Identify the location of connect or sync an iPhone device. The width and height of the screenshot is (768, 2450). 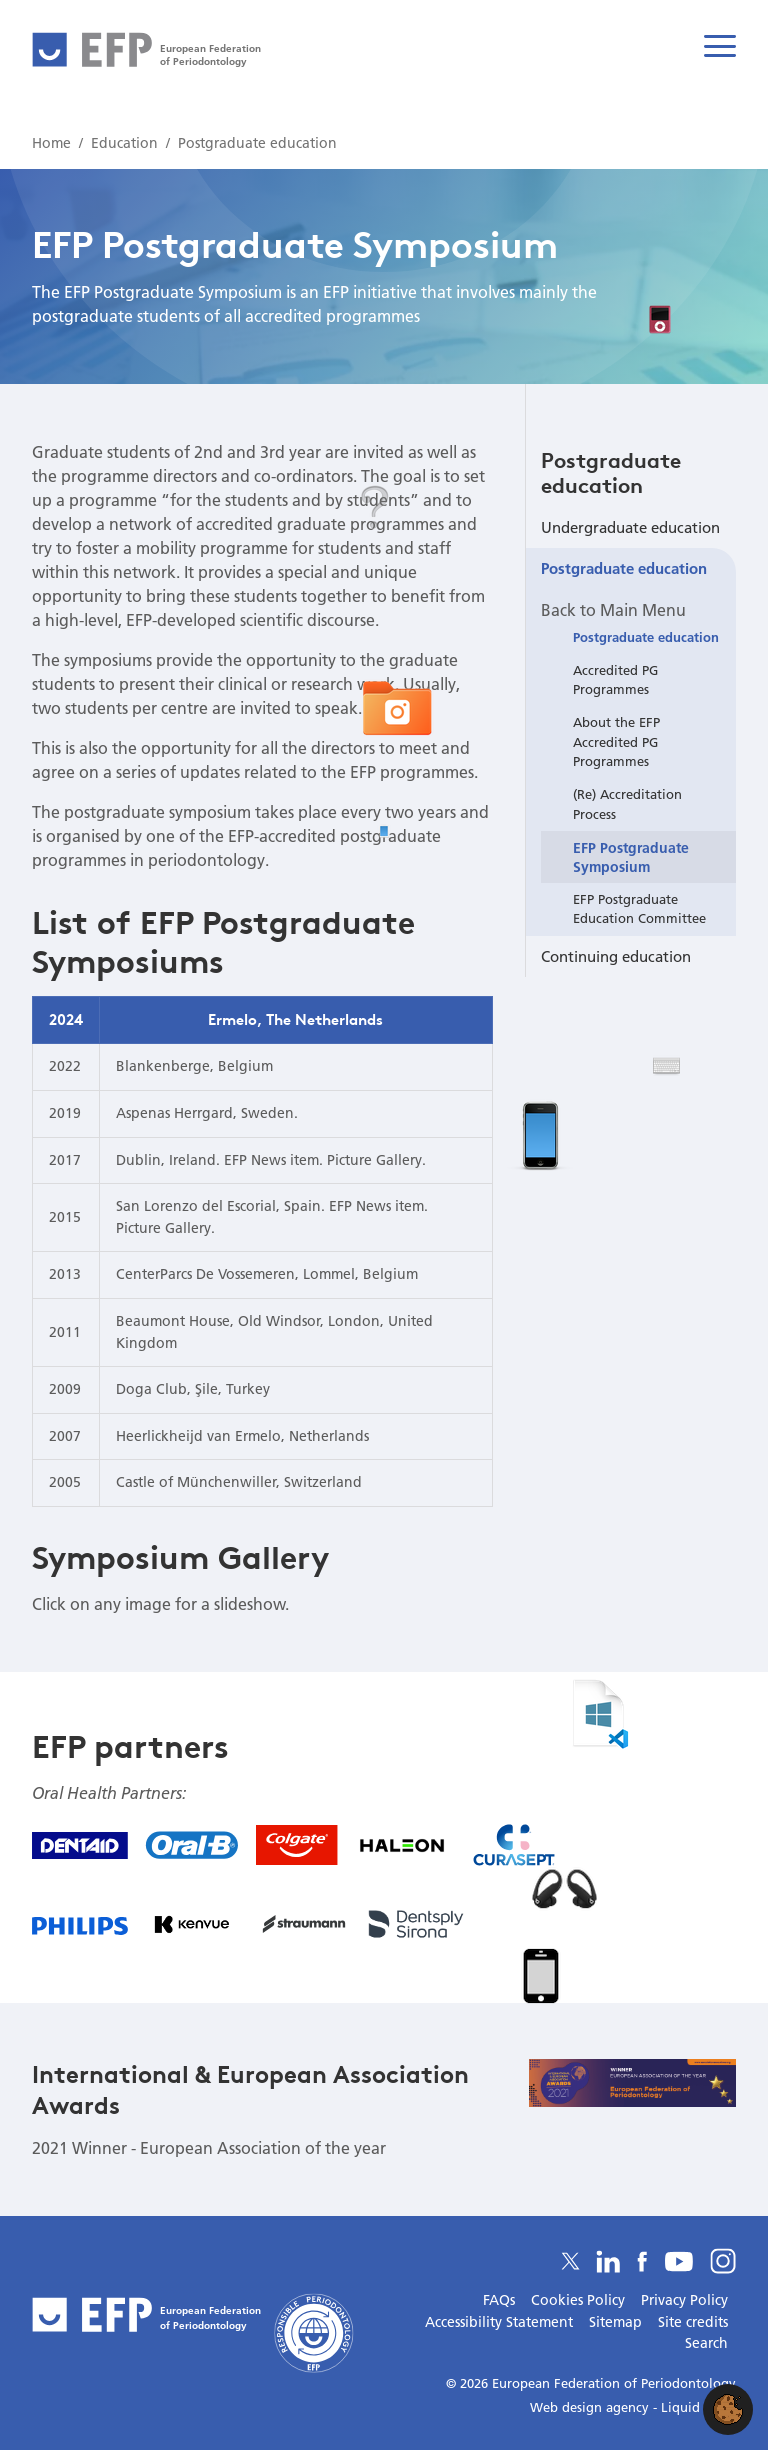
(540, 1135).